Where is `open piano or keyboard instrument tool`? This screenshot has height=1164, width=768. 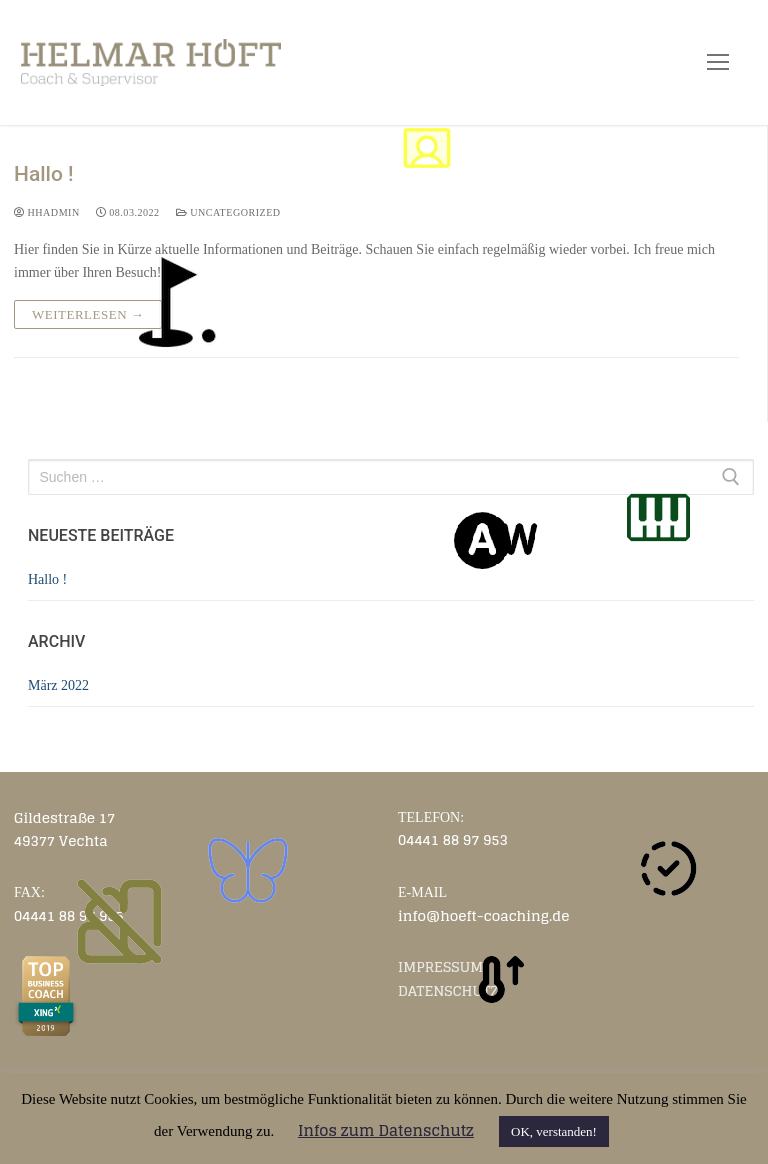
open piano or keyboard instrument tool is located at coordinates (658, 517).